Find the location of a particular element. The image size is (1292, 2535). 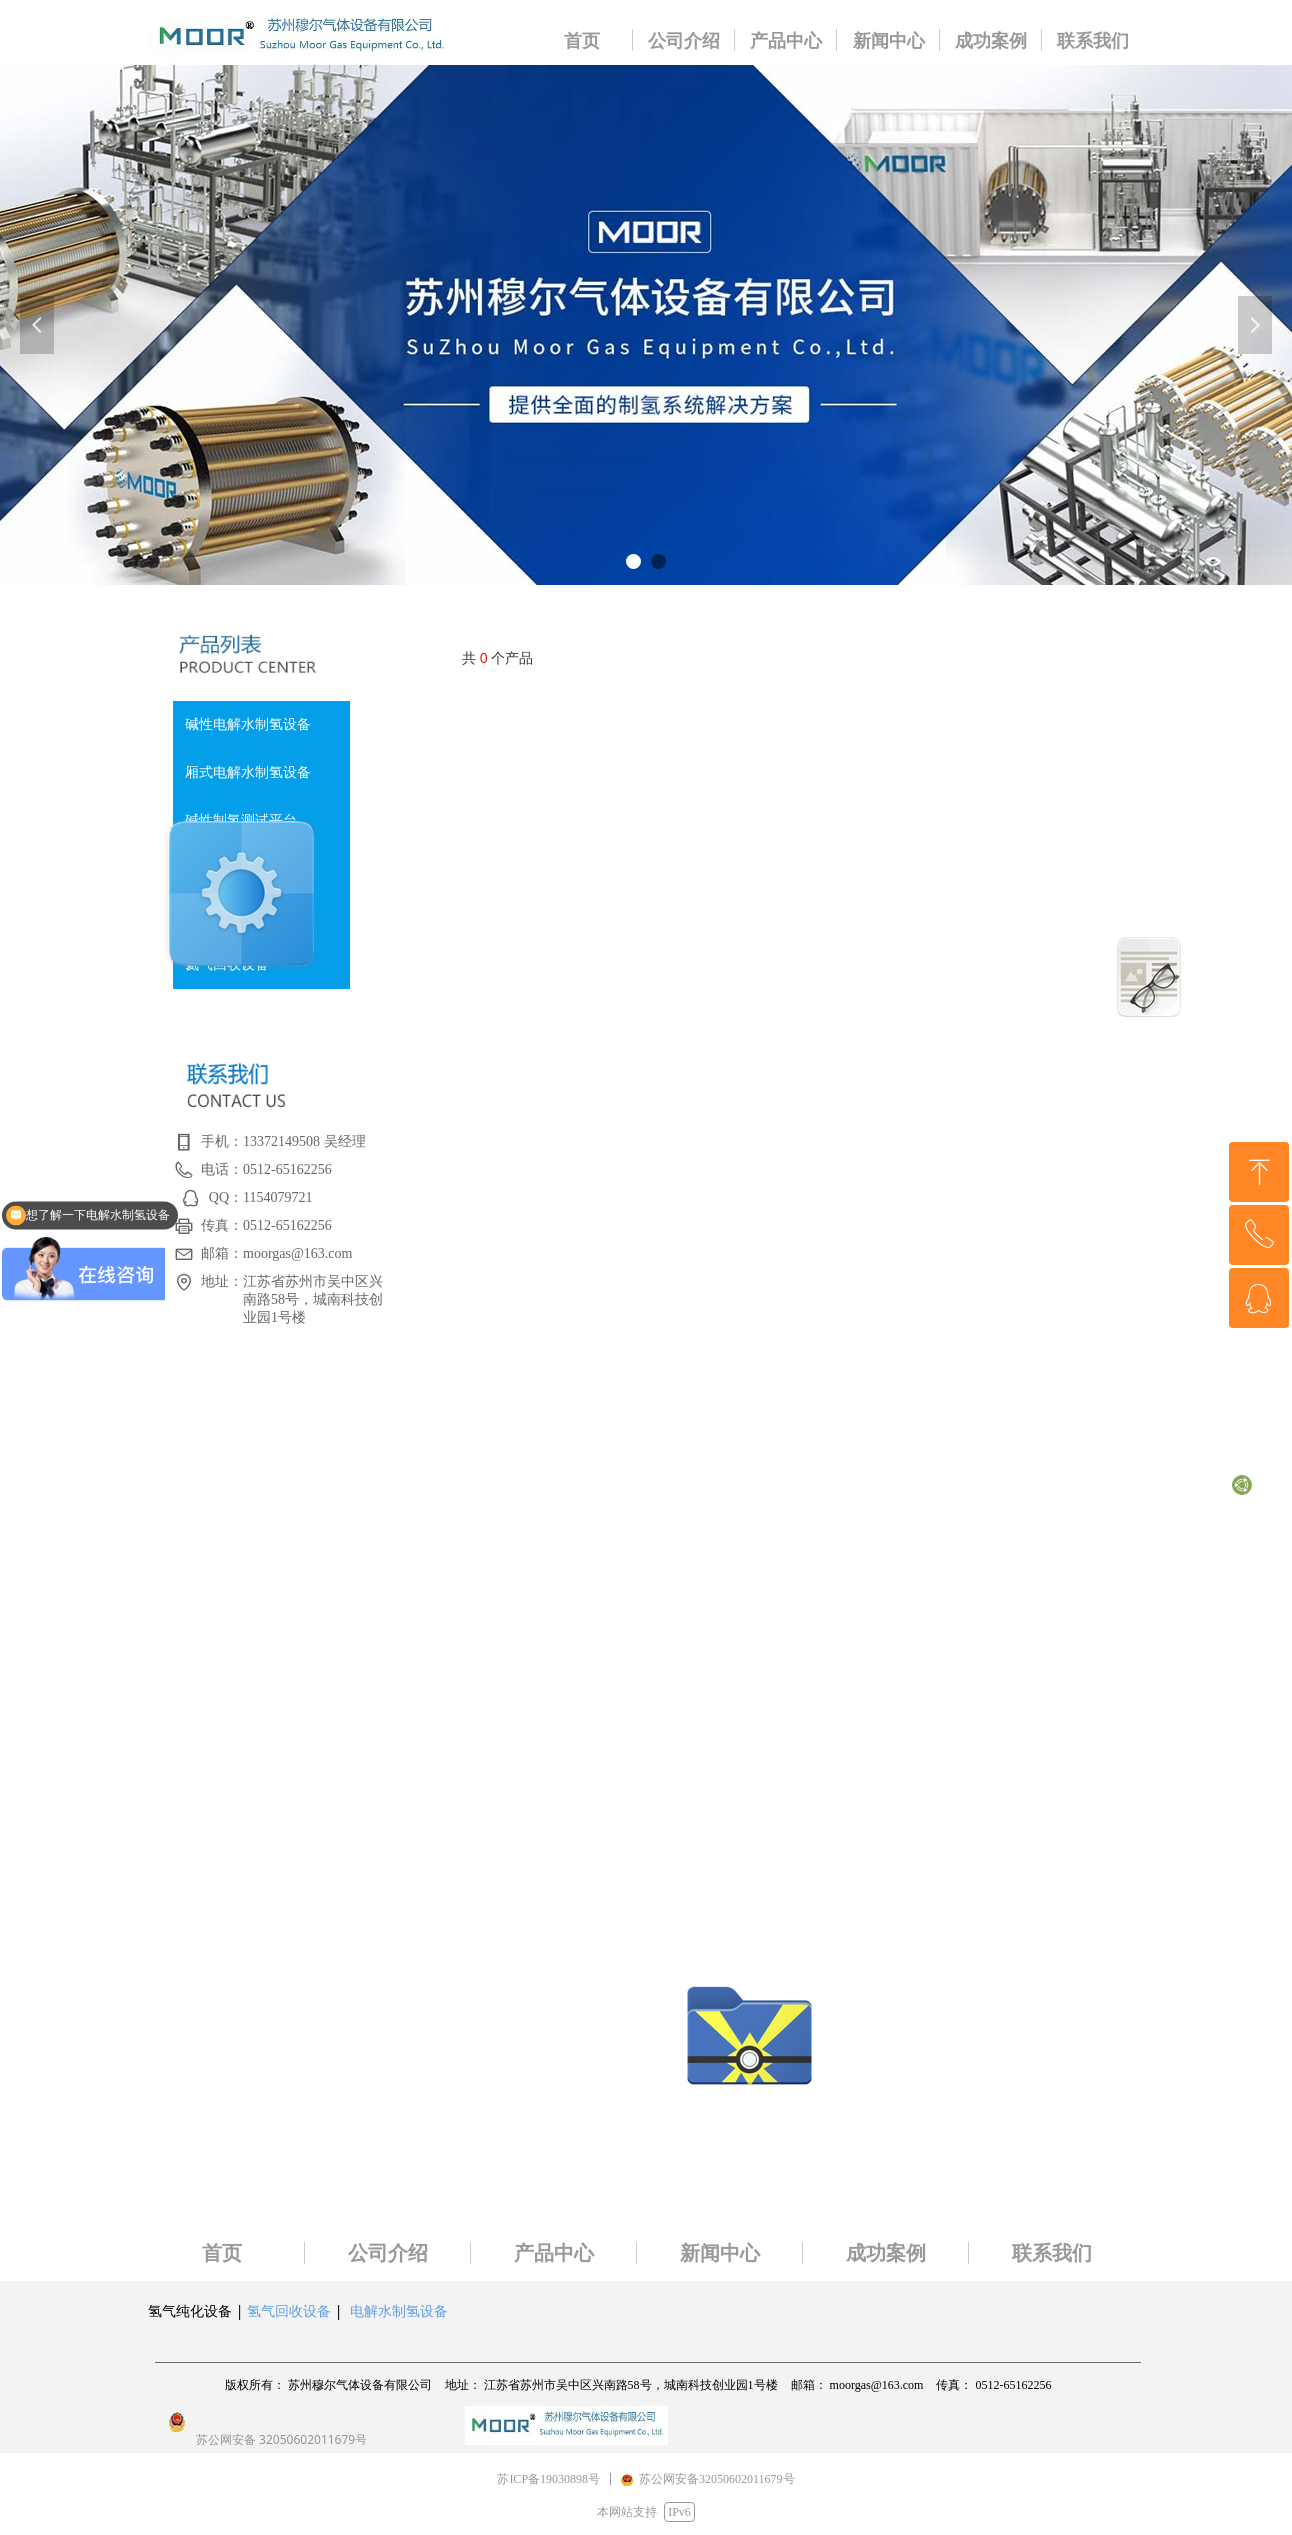

access system application settings is located at coordinates (241, 893).